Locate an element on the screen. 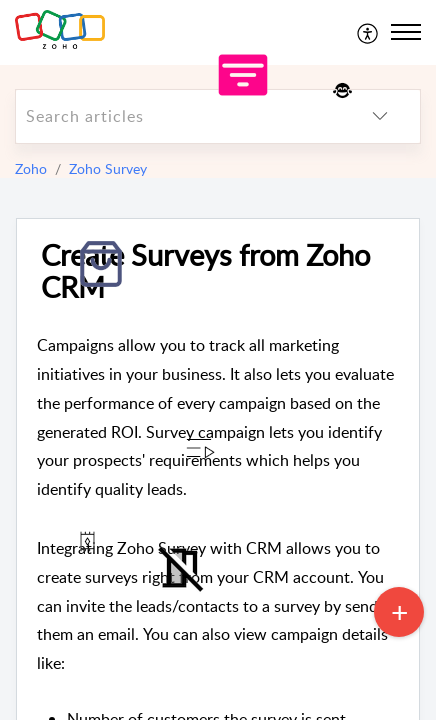 Image resolution: width=436 pixels, height=720 pixels. add a laughing emoji reaction is located at coordinates (342, 90).